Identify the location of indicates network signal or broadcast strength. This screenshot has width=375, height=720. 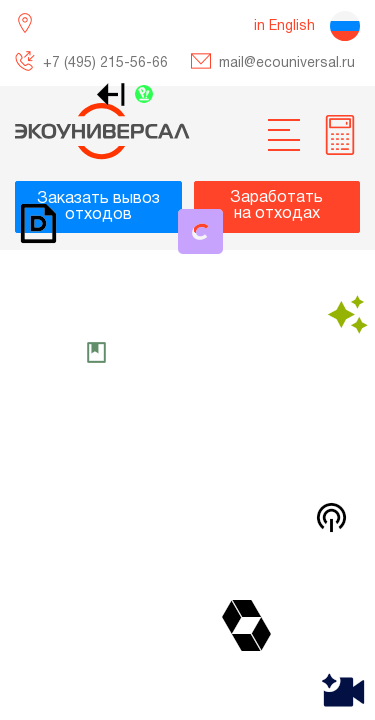
(331, 517).